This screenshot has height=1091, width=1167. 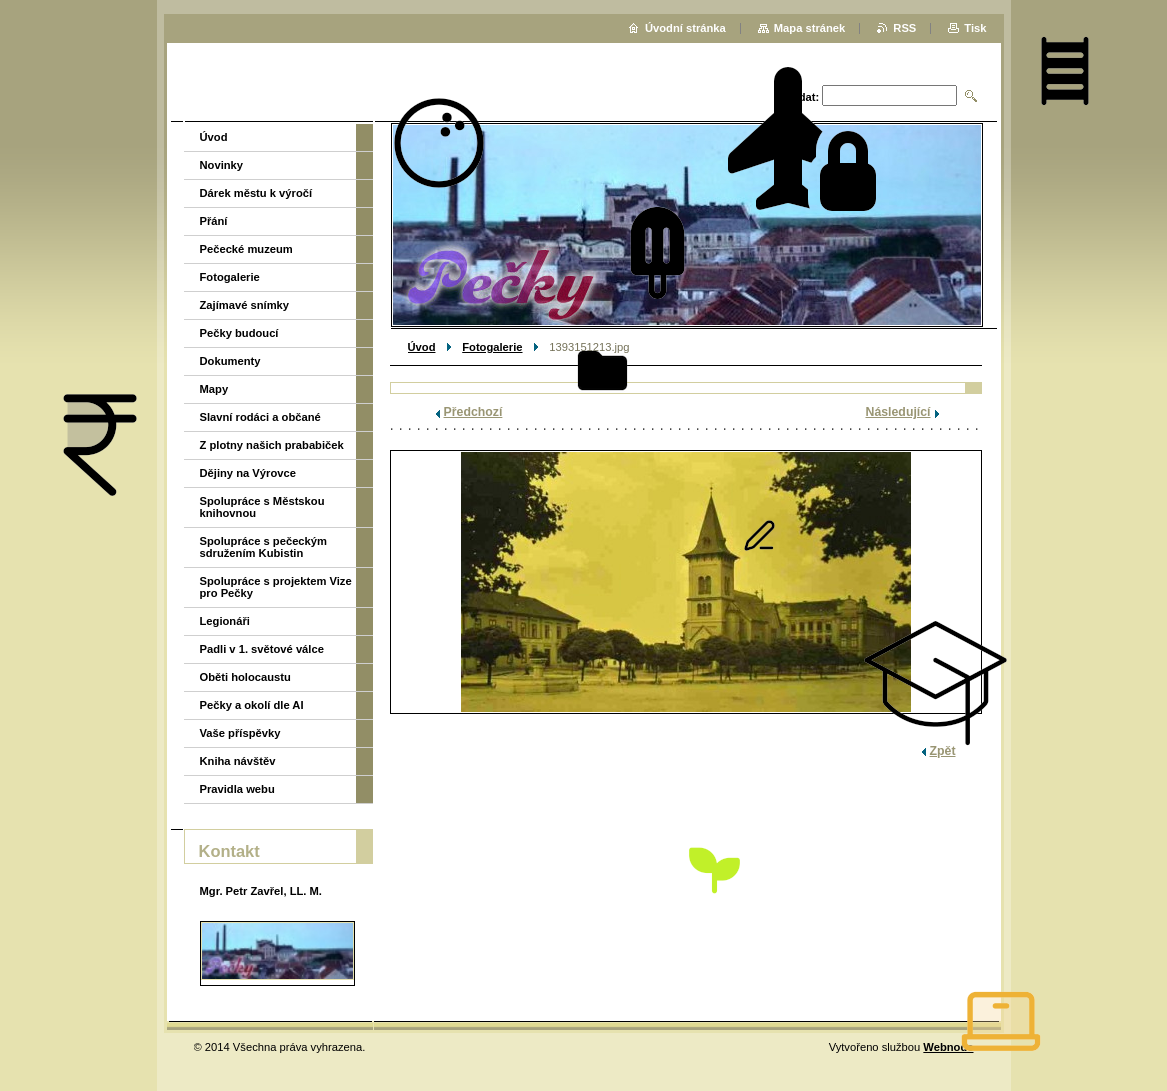 What do you see at coordinates (759, 535) in the screenshot?
I see `edit text or content` at bounding box center [759, 535].